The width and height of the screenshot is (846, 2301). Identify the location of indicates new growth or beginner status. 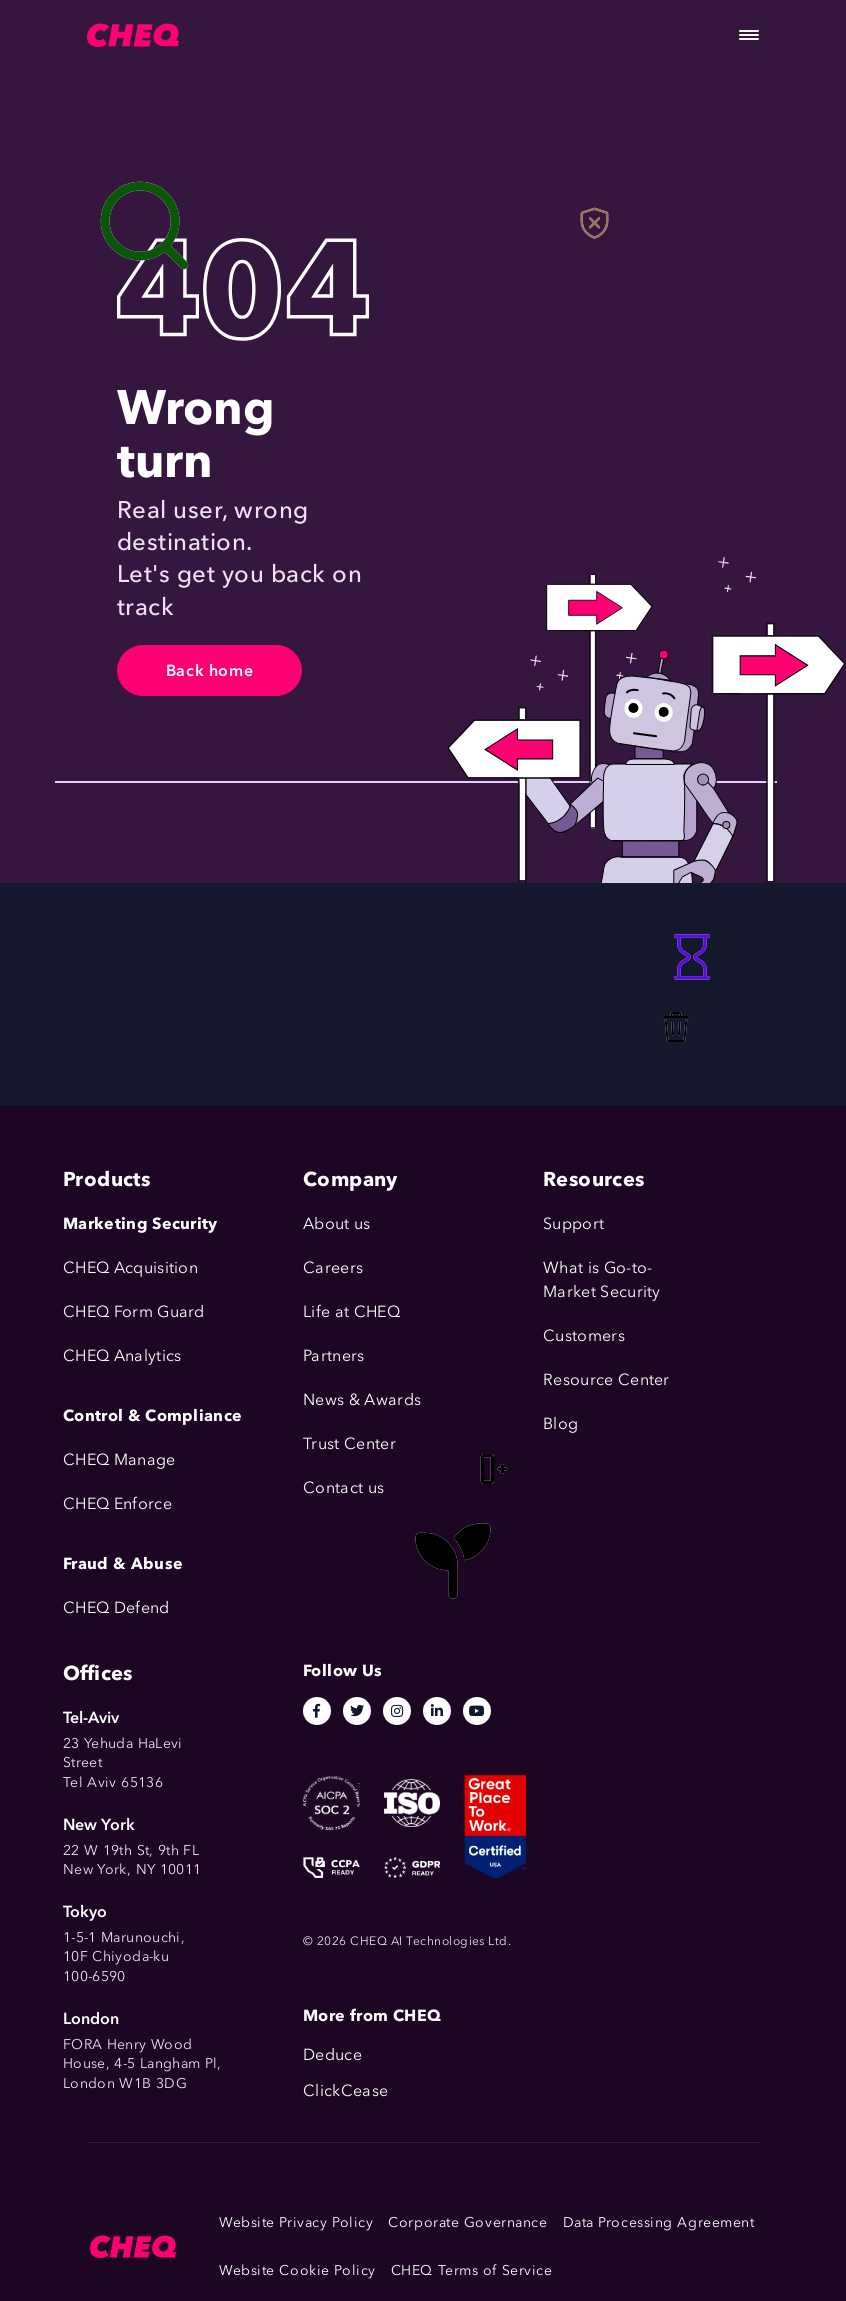
(453, 1561).